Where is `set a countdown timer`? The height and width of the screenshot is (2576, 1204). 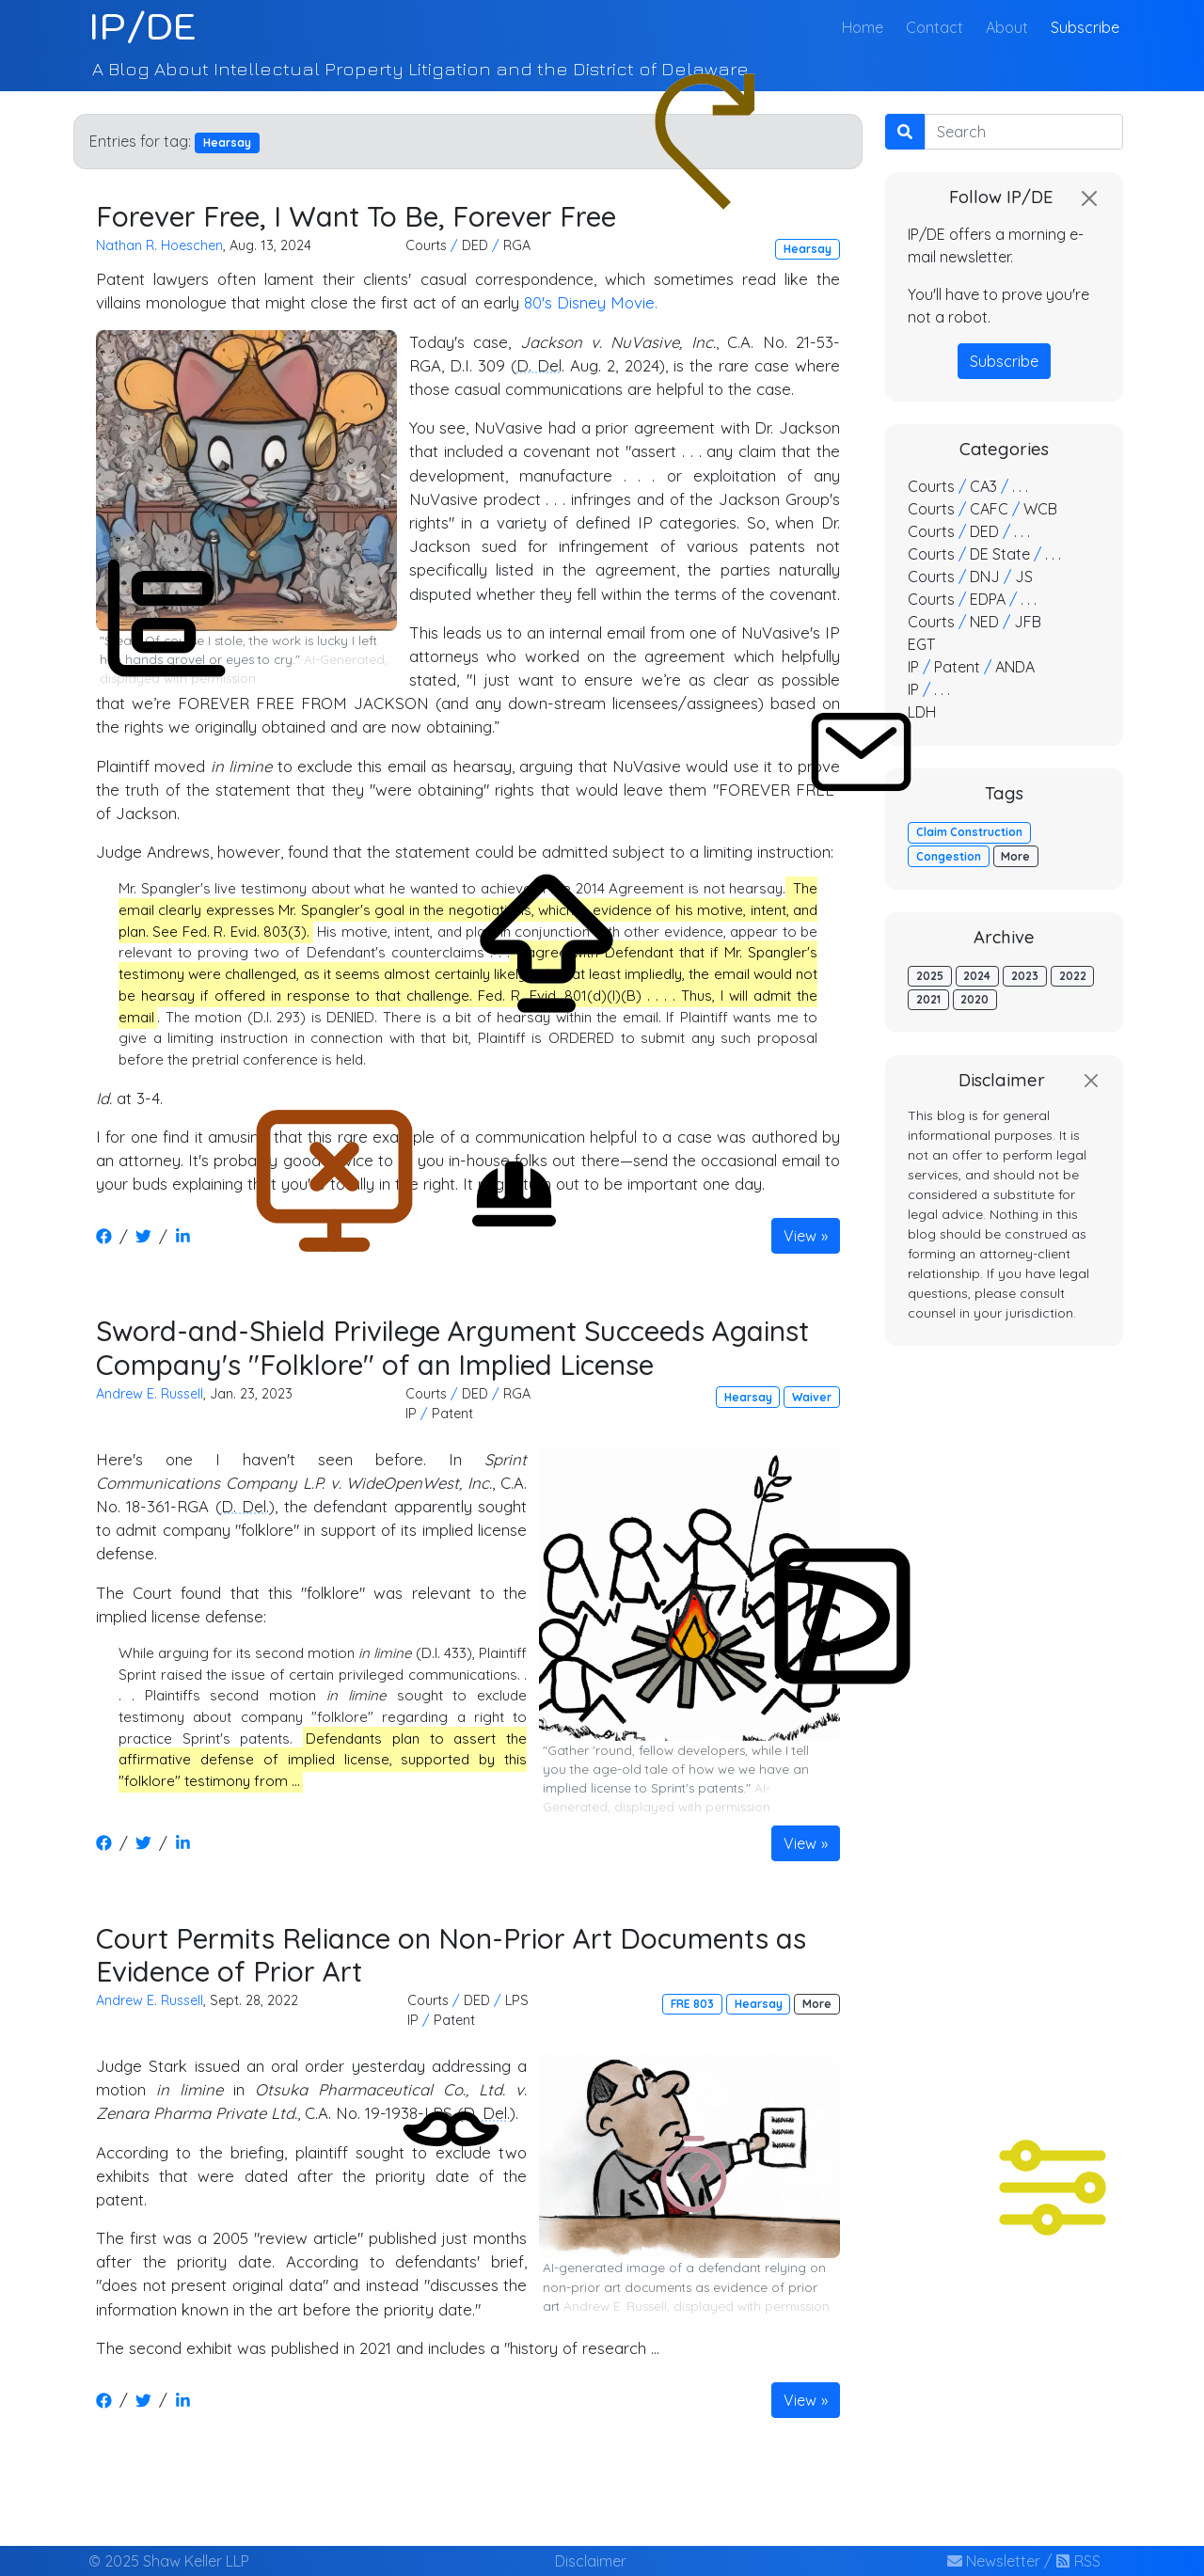 set a countdown timer is located at coordinates (693, 2176).